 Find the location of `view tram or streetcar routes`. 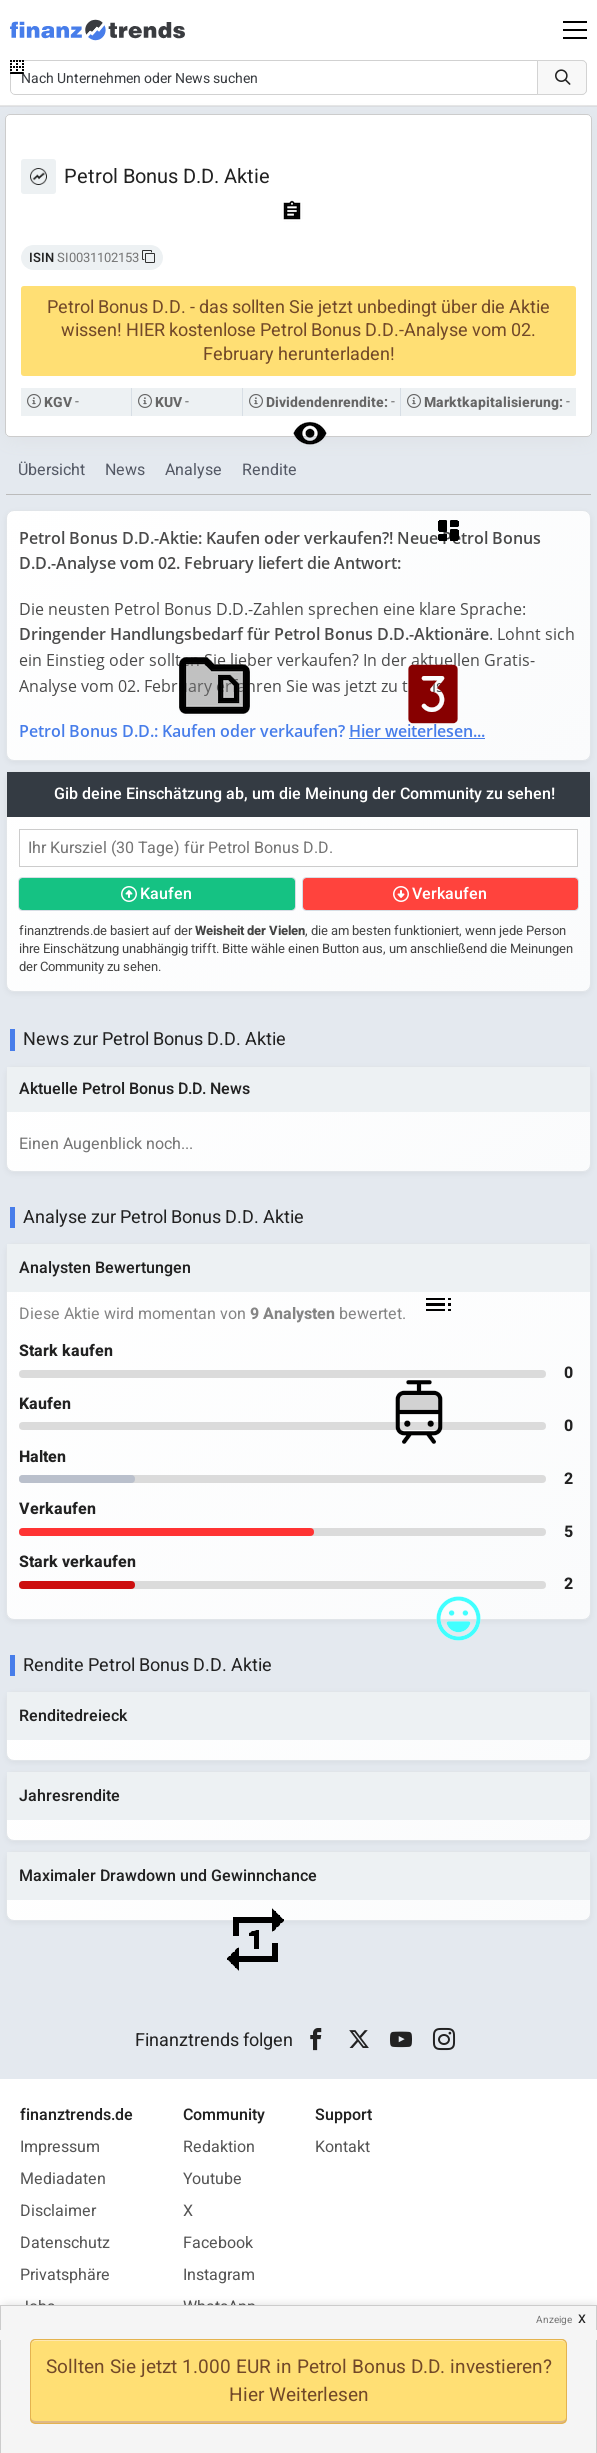

view tram or streetcar routes is located at coordinates (419, 1412).